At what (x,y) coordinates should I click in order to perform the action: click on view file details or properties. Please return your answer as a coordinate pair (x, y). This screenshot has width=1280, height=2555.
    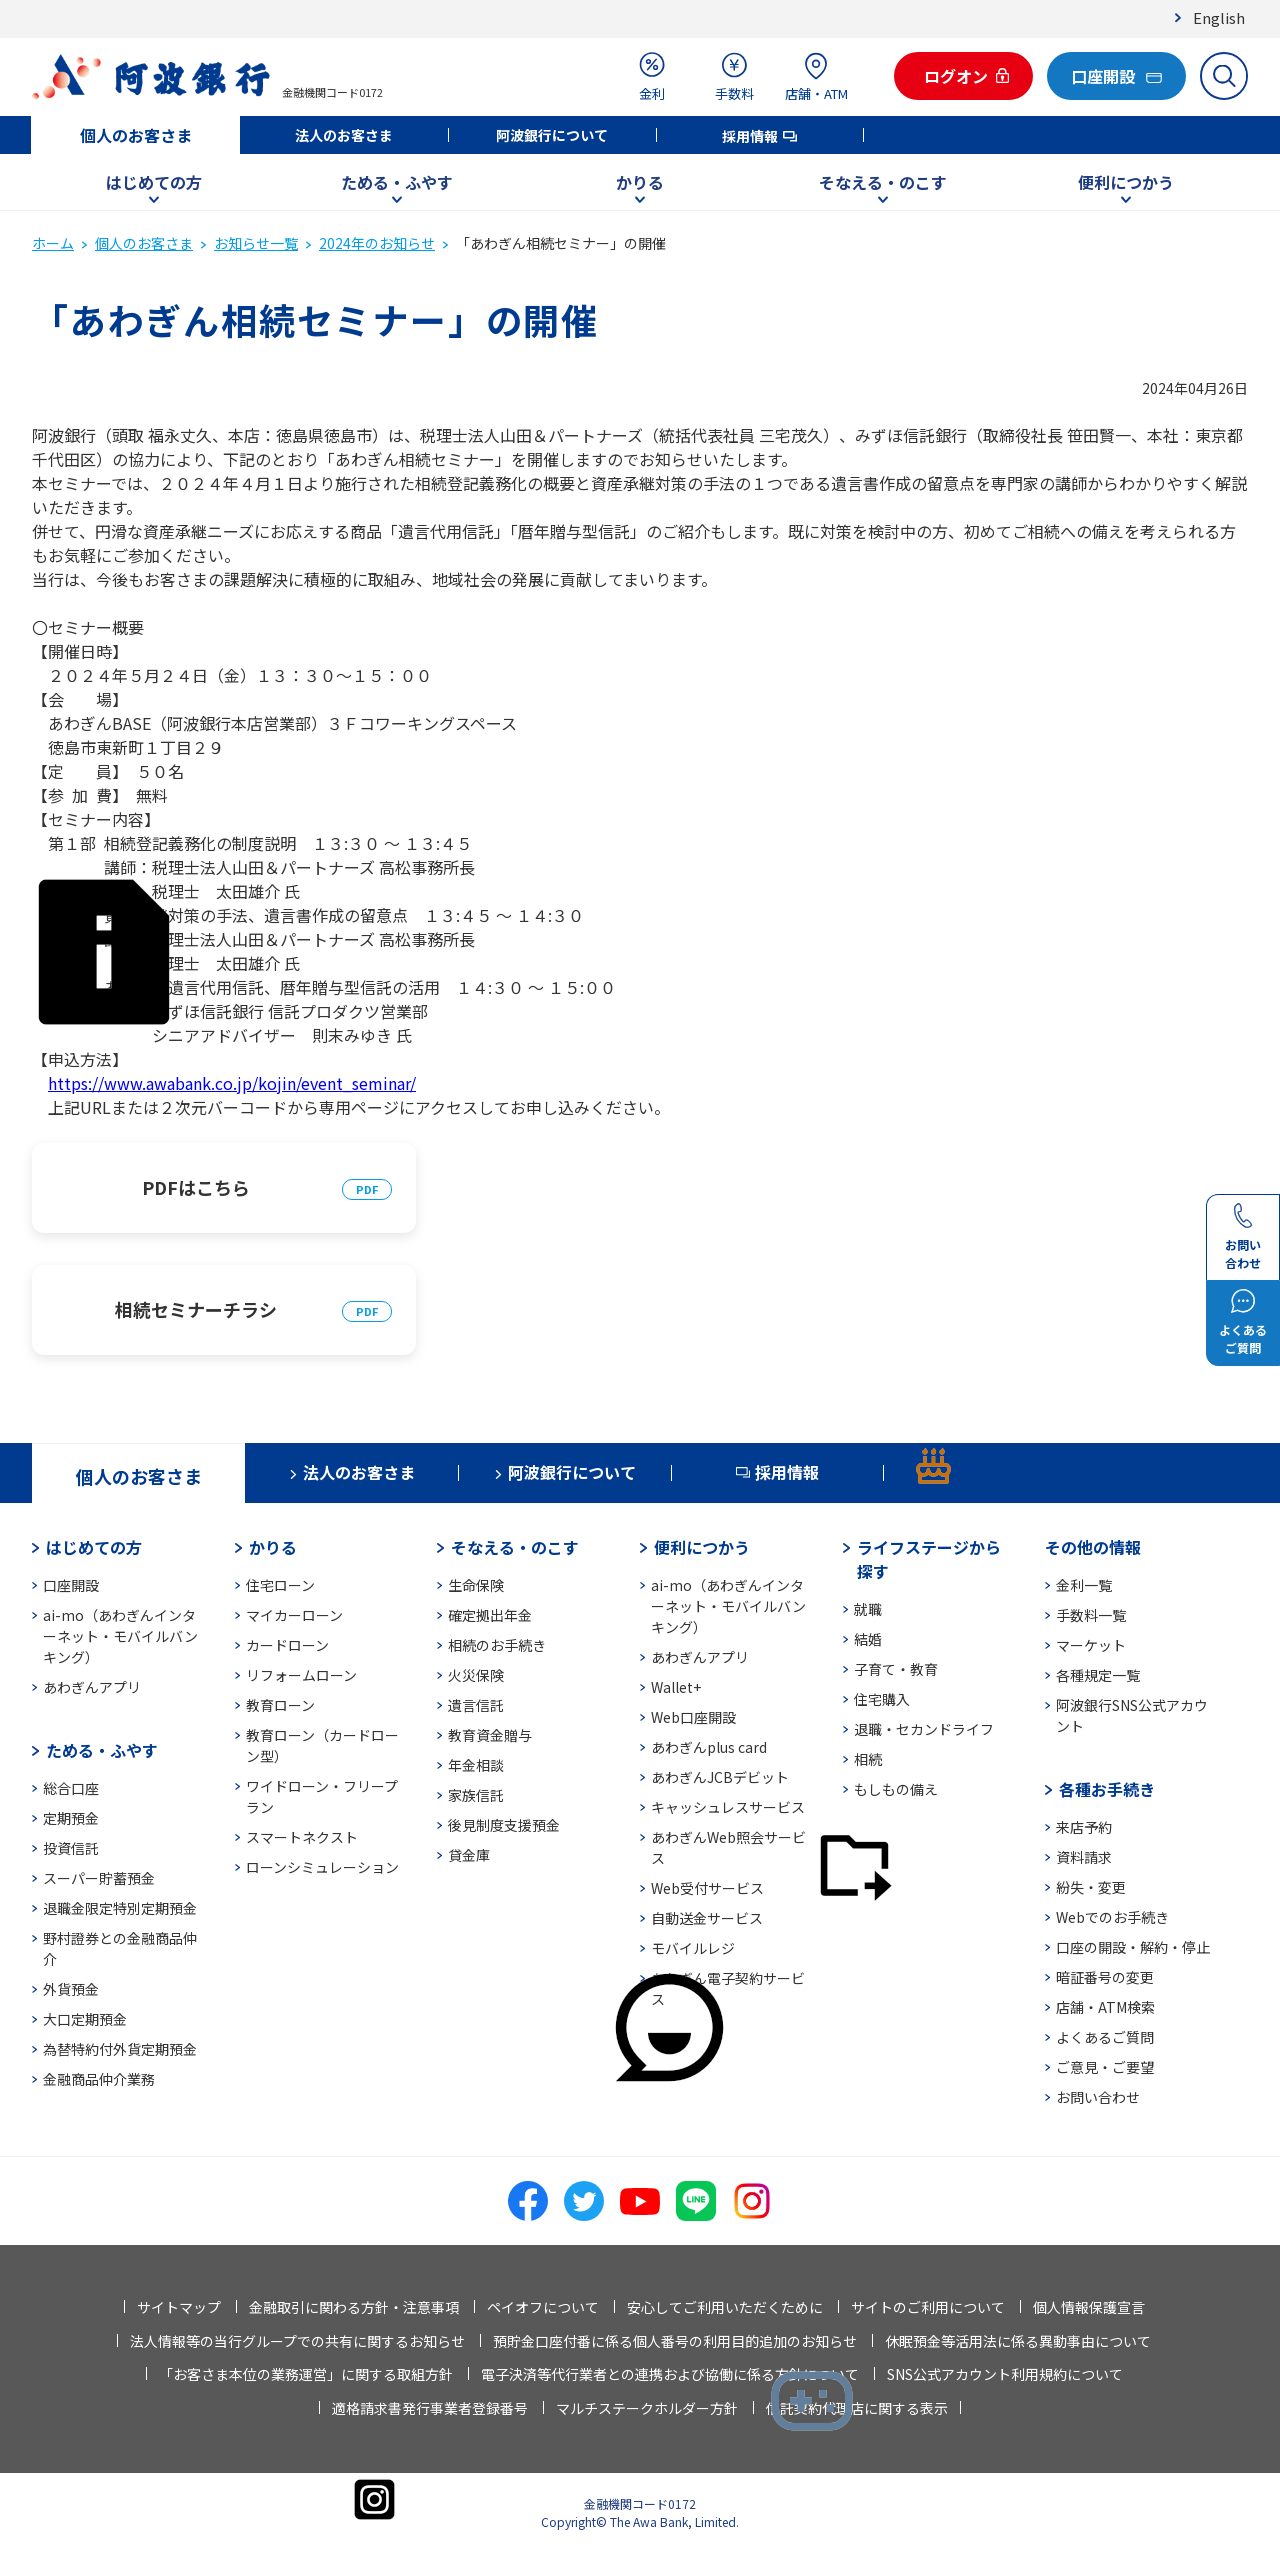
    Looking at the image, I should click on (104, 952).